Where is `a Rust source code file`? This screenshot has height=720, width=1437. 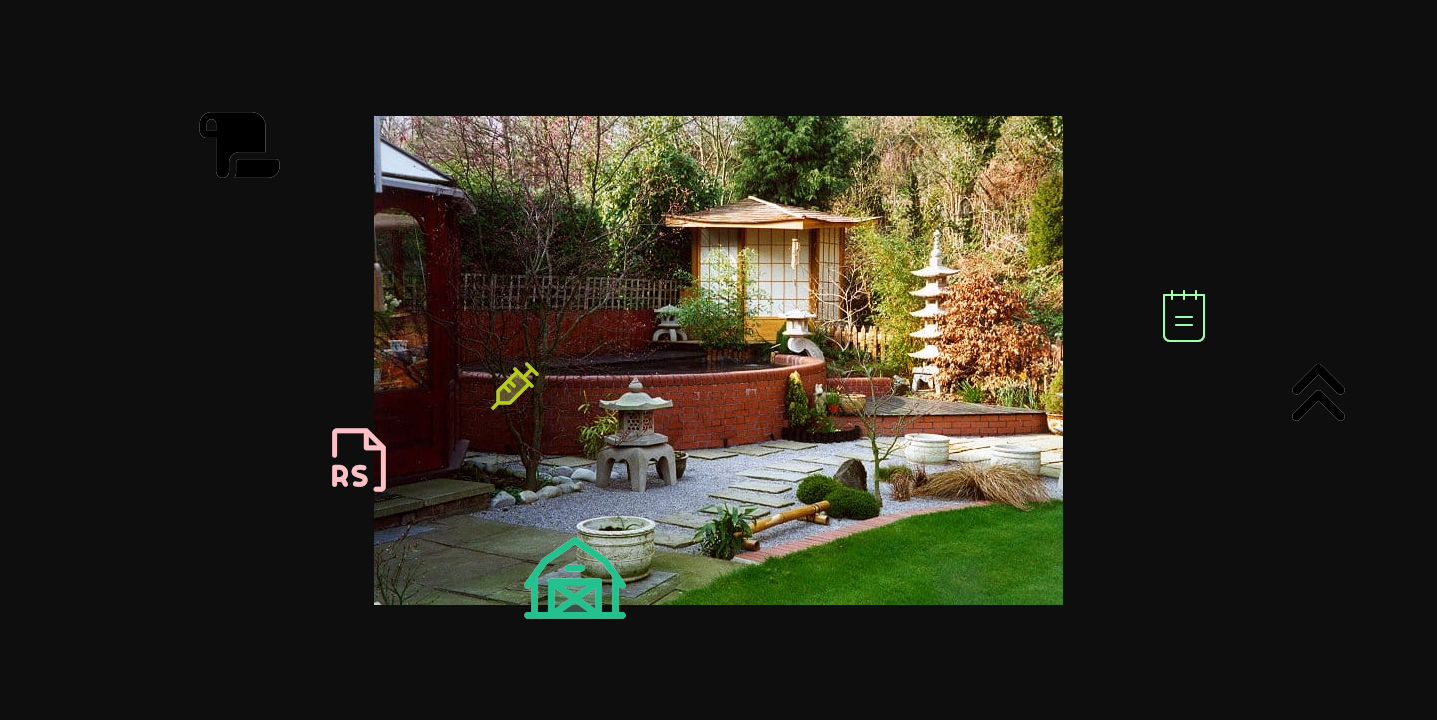 a Rust source code file is located at coordinates (359, 460).